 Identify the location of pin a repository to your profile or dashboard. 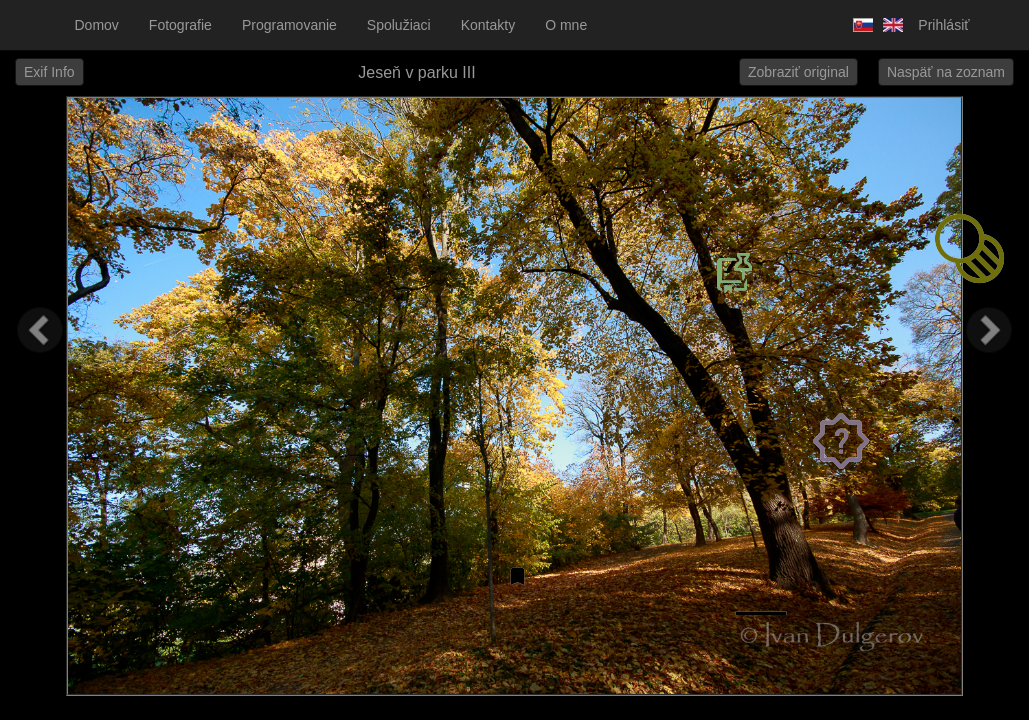
(732, 273).